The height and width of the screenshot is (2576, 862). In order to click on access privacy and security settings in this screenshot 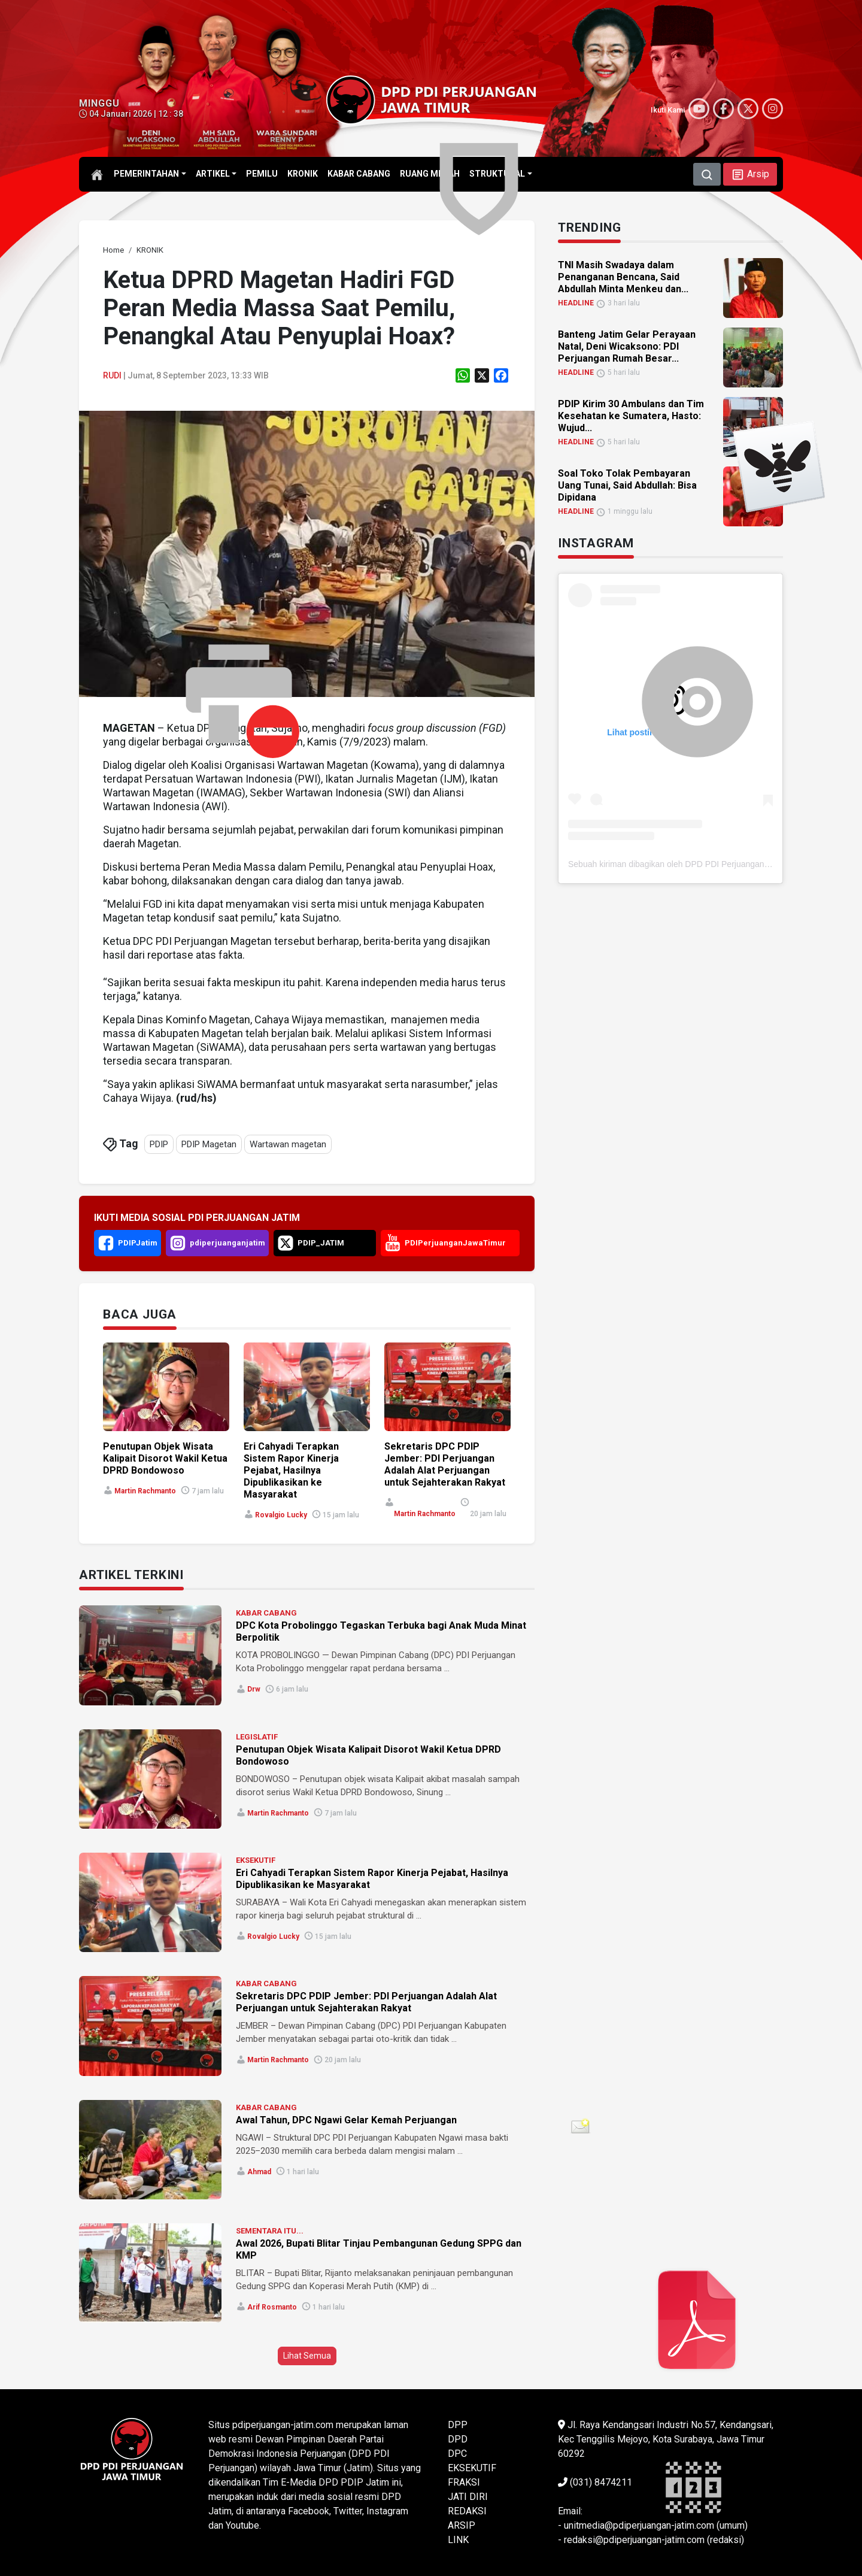, I will do `click(693, 2489)`.